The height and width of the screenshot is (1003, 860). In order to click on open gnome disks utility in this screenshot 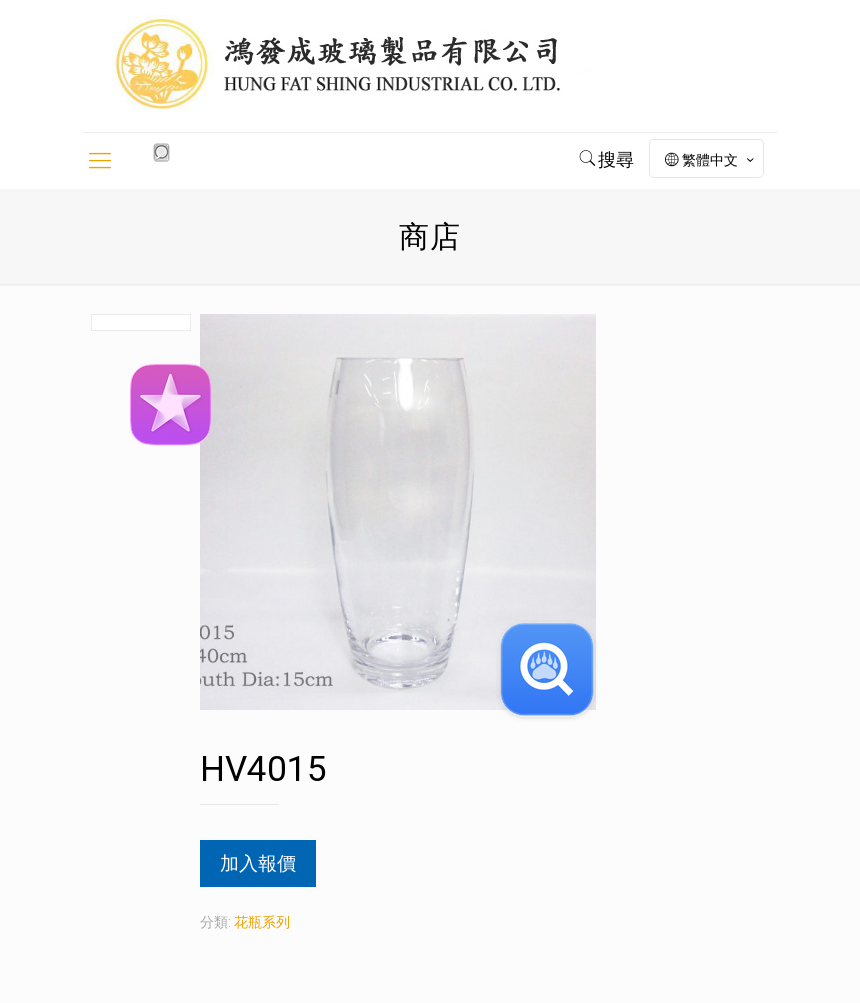, I will do `click(161, 152)`.